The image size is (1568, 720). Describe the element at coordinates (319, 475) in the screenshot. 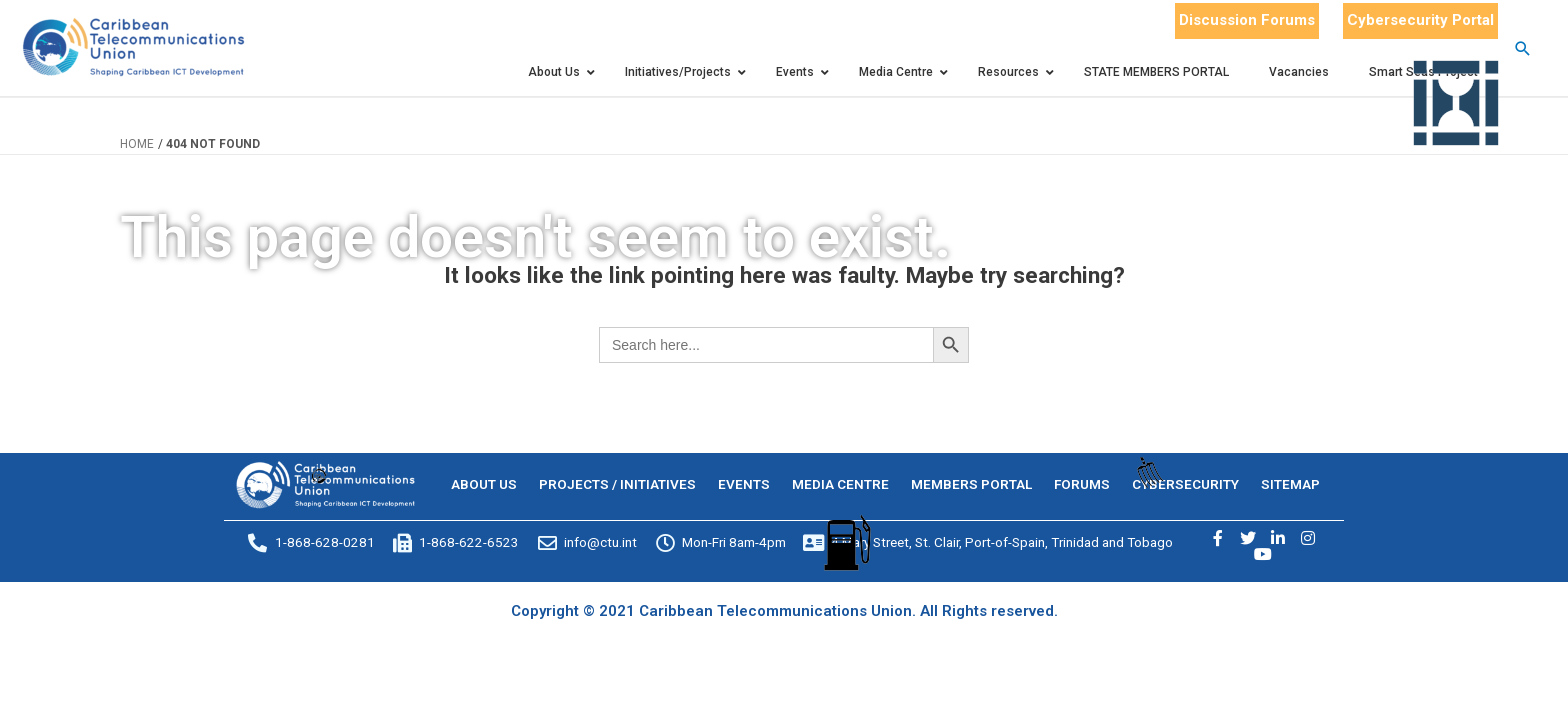

I see `access microscope or magnification tools` at that location.